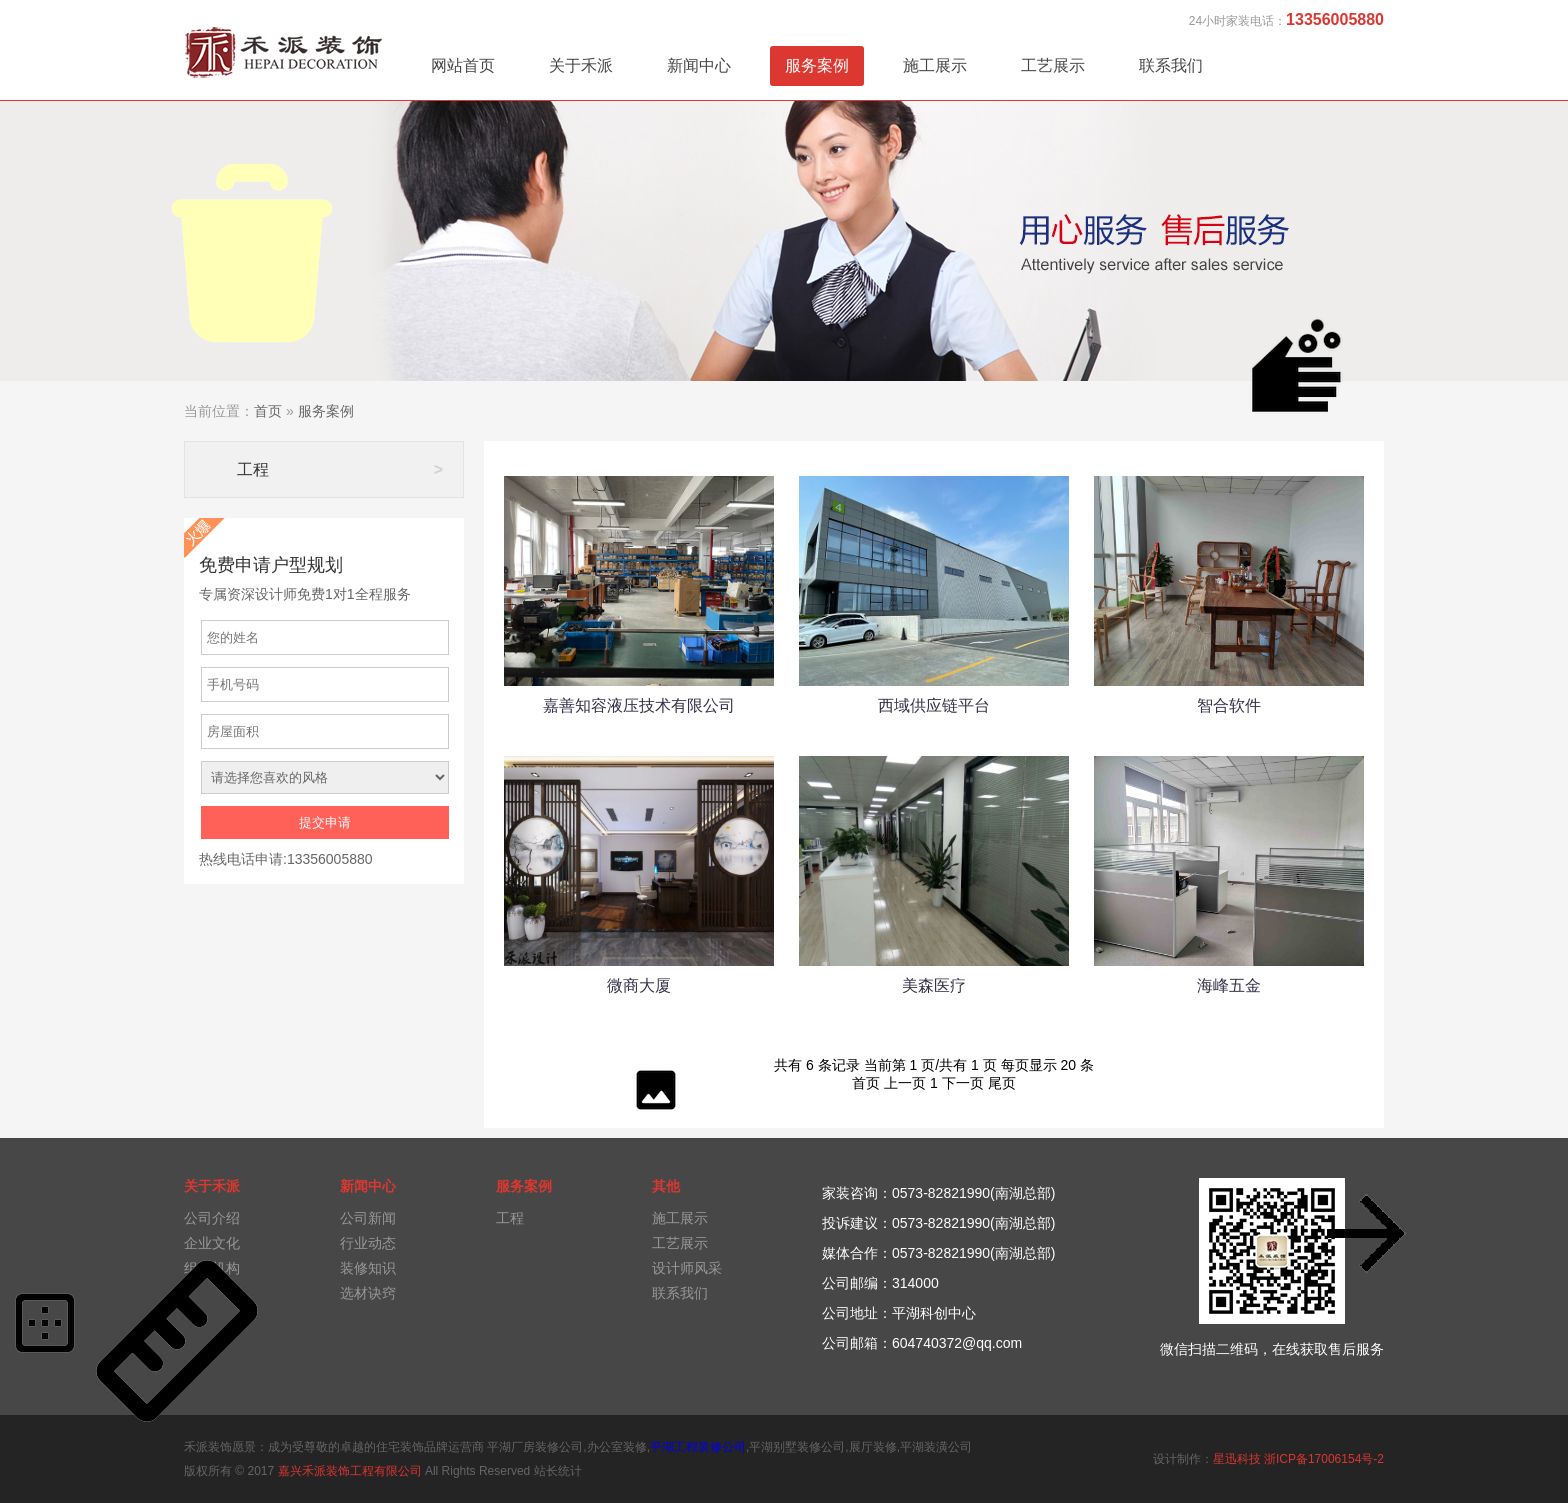 The width and height of the screenshot is (1568, 1503). What do you see at coordinates (1366, 1233) in the screenshot?
I see `navigate to the next item or screen` at bounding box center [1366, 1233].